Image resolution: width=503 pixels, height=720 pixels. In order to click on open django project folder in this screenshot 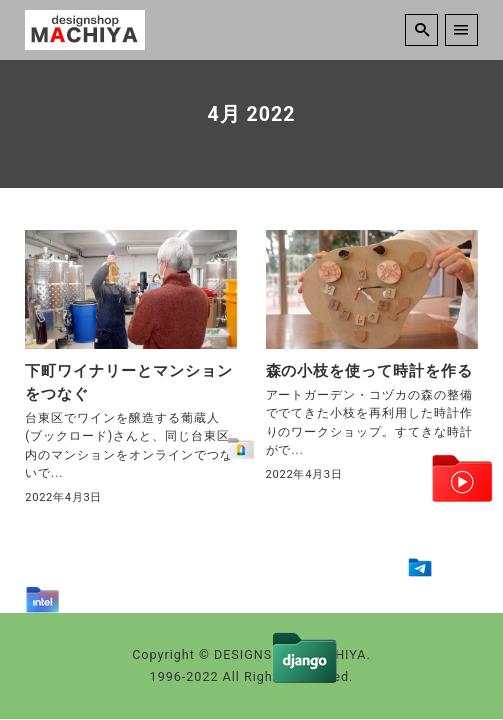, I will do `click(304, 659)`.